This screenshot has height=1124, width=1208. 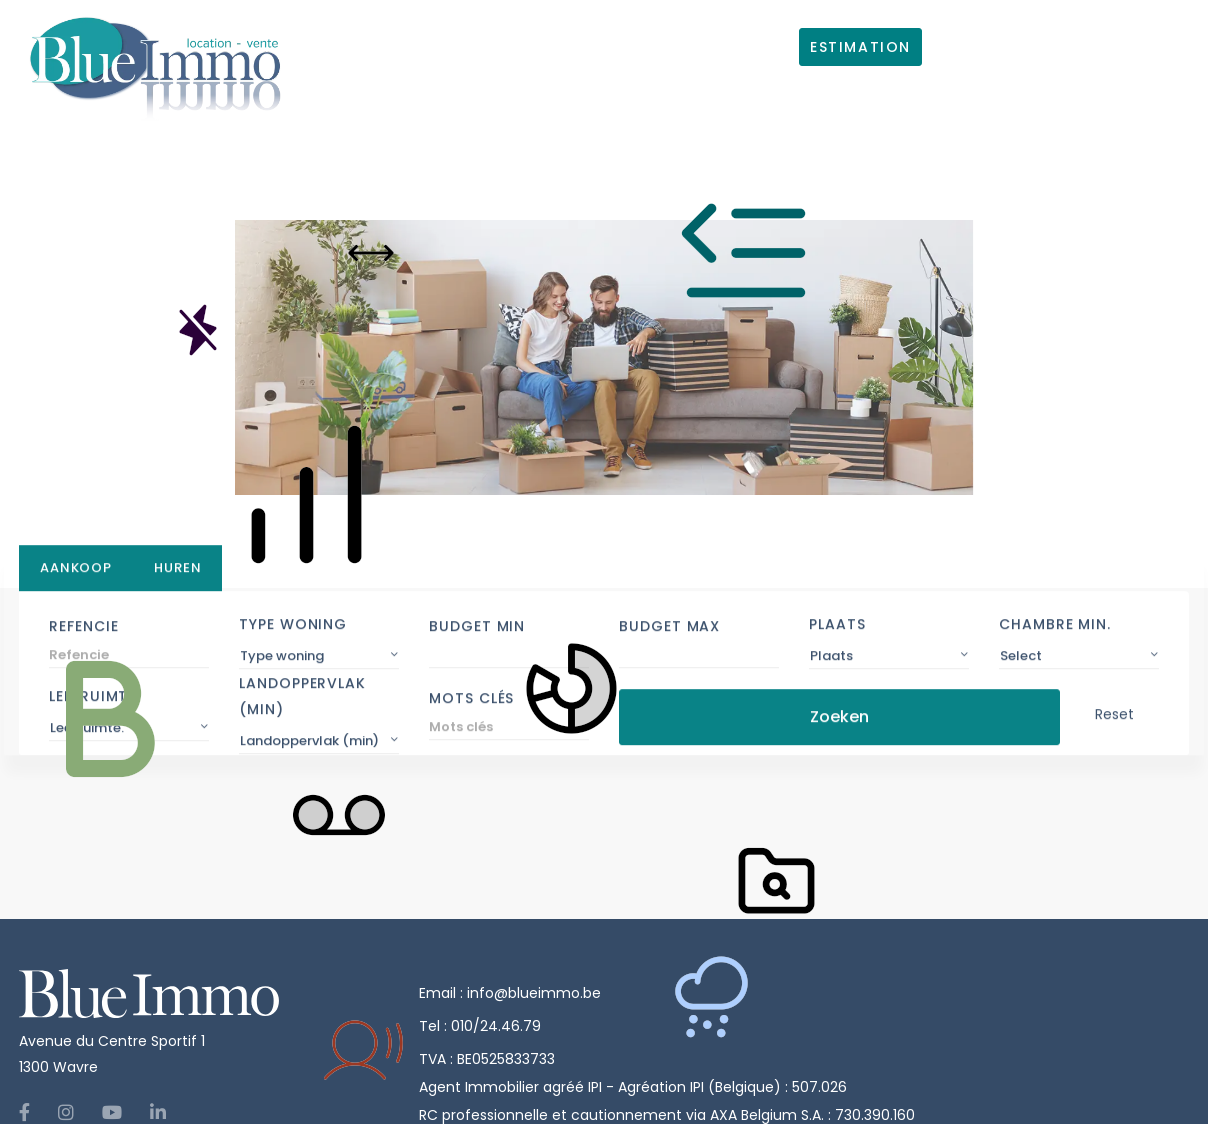 I want to click on user is currently speaking or broadcasting audio, so click(x=362, y=1050).